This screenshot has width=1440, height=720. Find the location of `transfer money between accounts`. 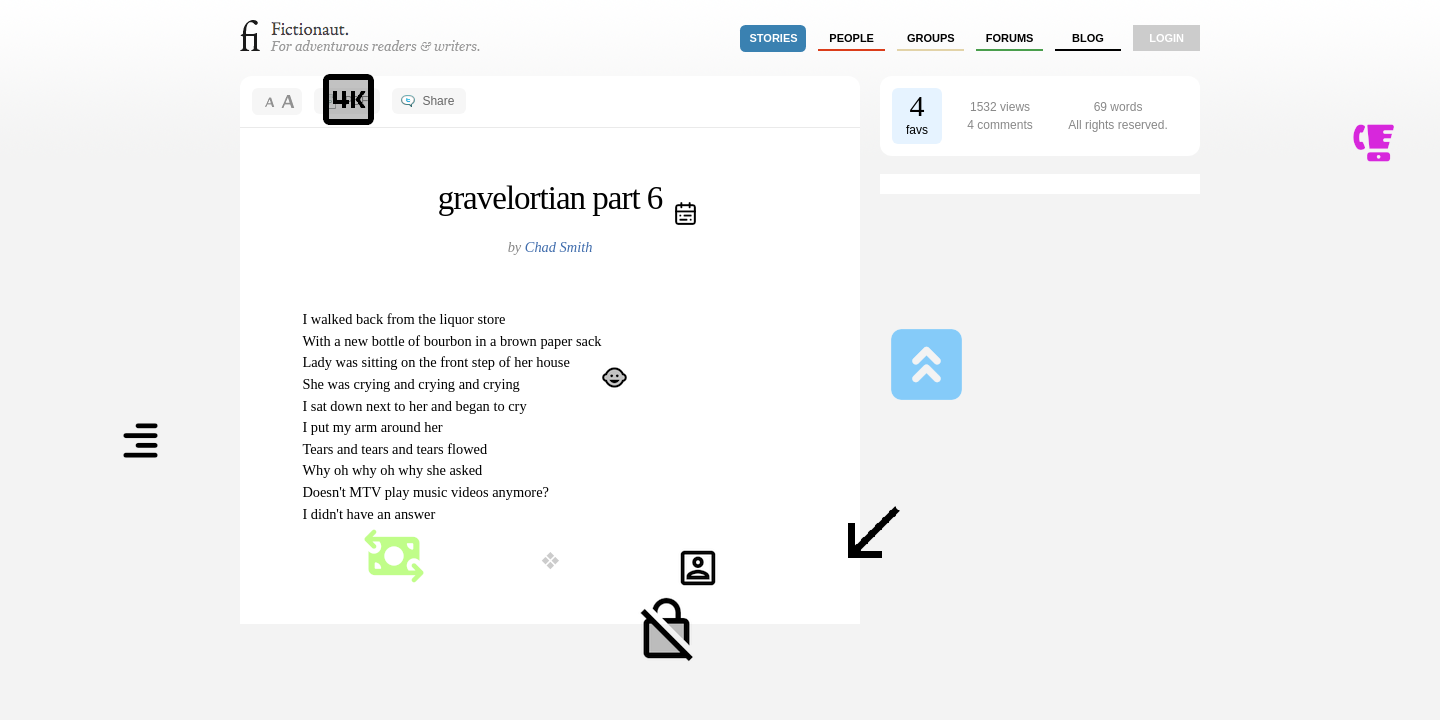

transfer money between accounts is located at coordinates (394, 556).